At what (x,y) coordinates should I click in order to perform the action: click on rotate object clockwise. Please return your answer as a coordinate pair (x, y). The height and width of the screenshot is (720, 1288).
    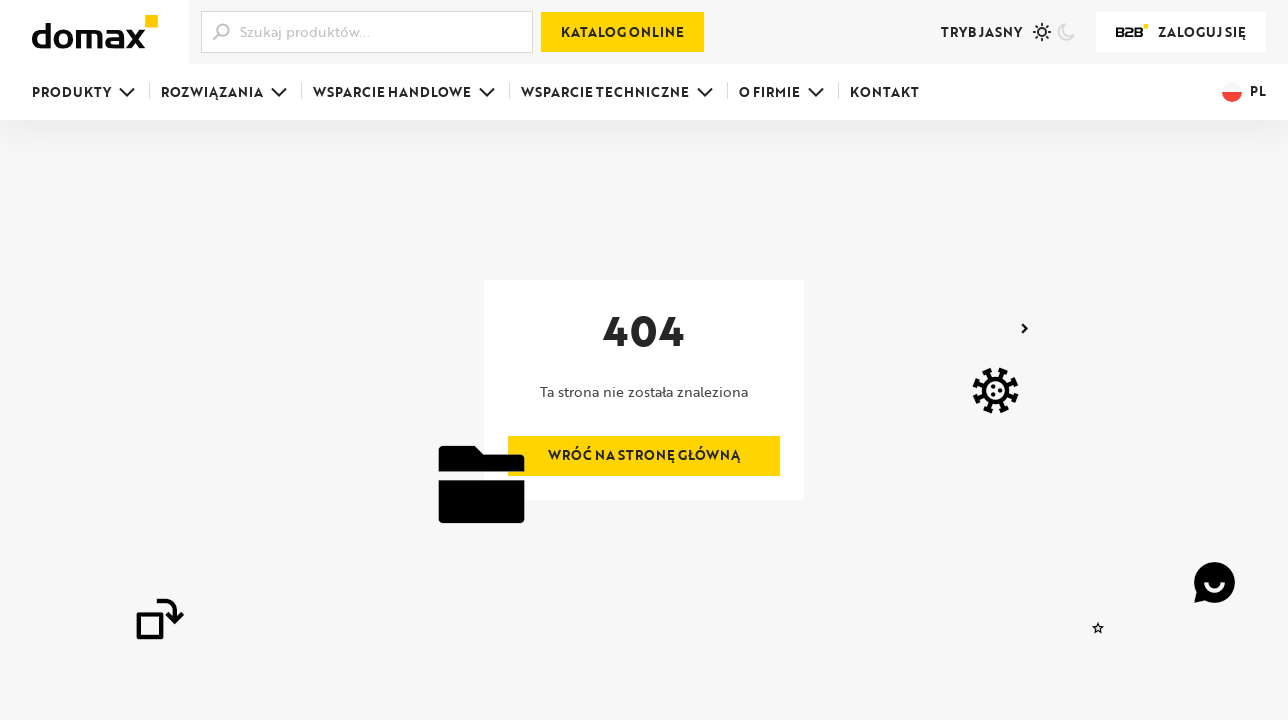
    Looking at the image, I should click on (159, 619).